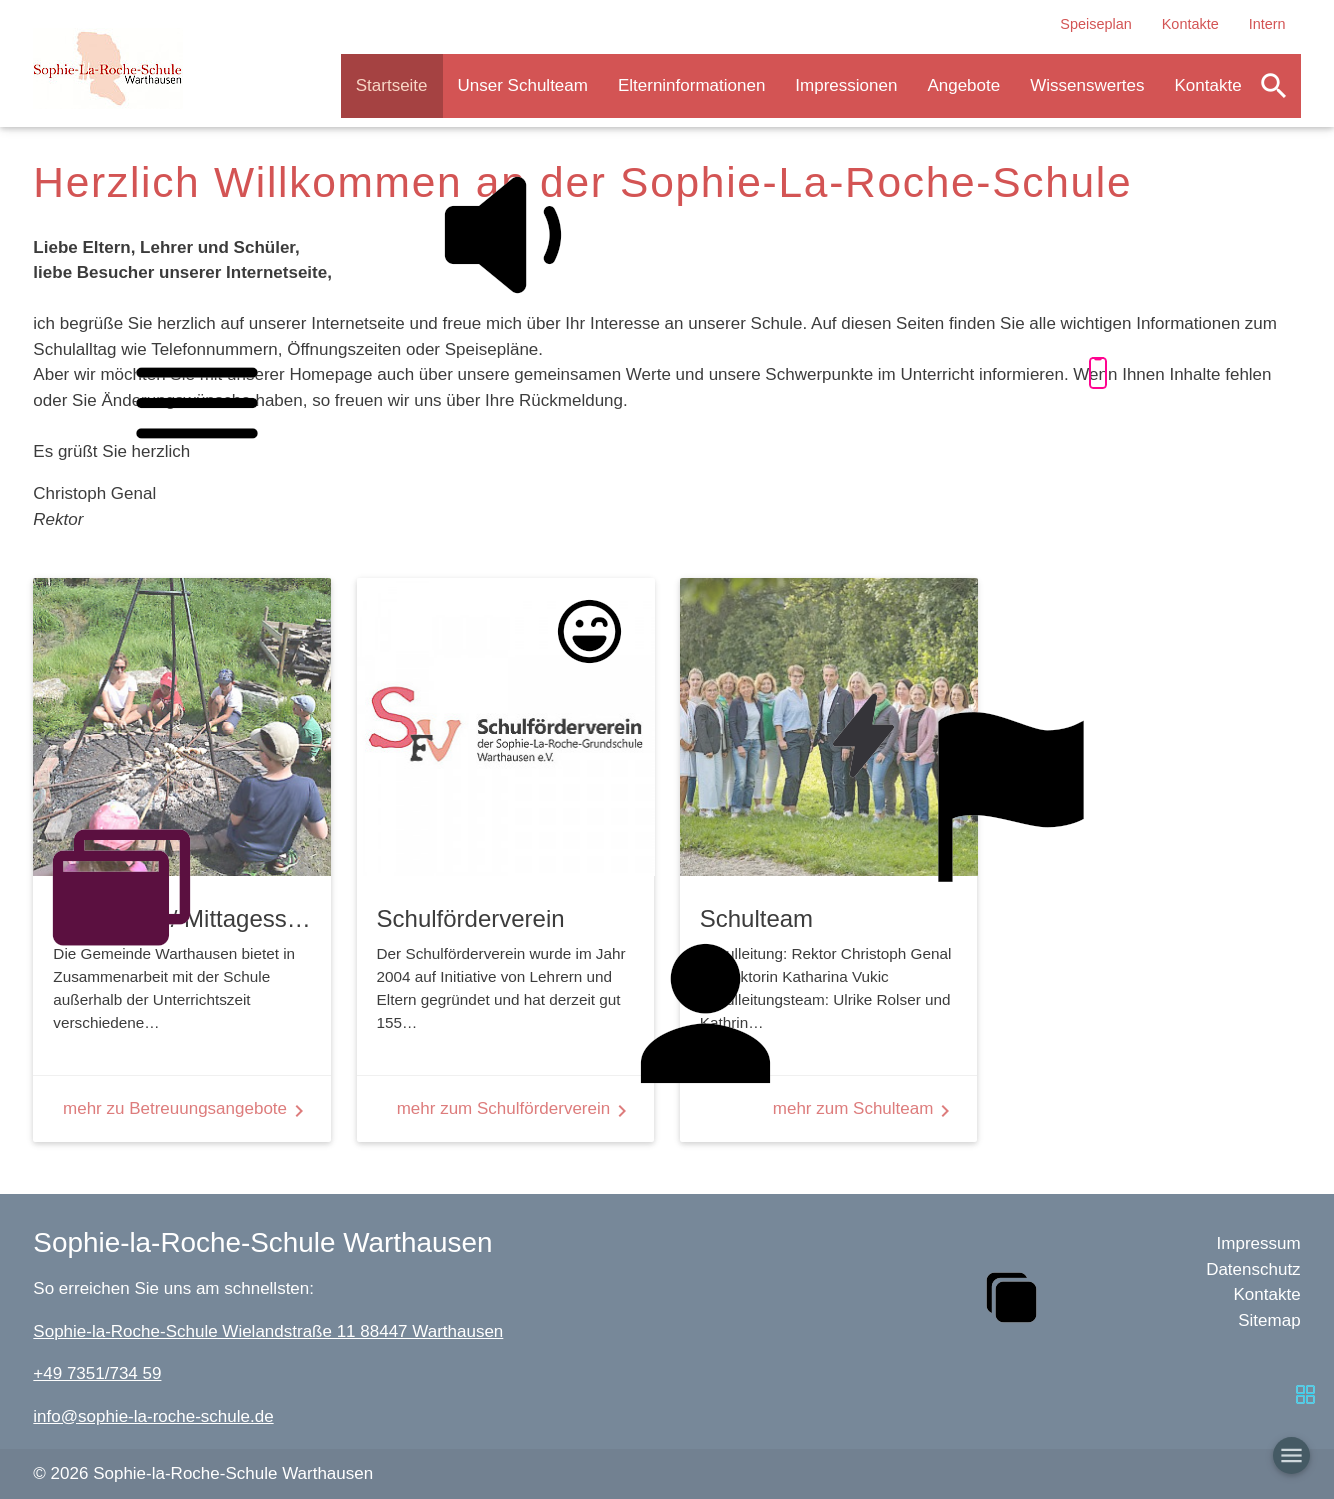 The height and width of the screenshot is (1499, 1334). I want to click on flag or mark an item for follow-up, so click(1011, 797).